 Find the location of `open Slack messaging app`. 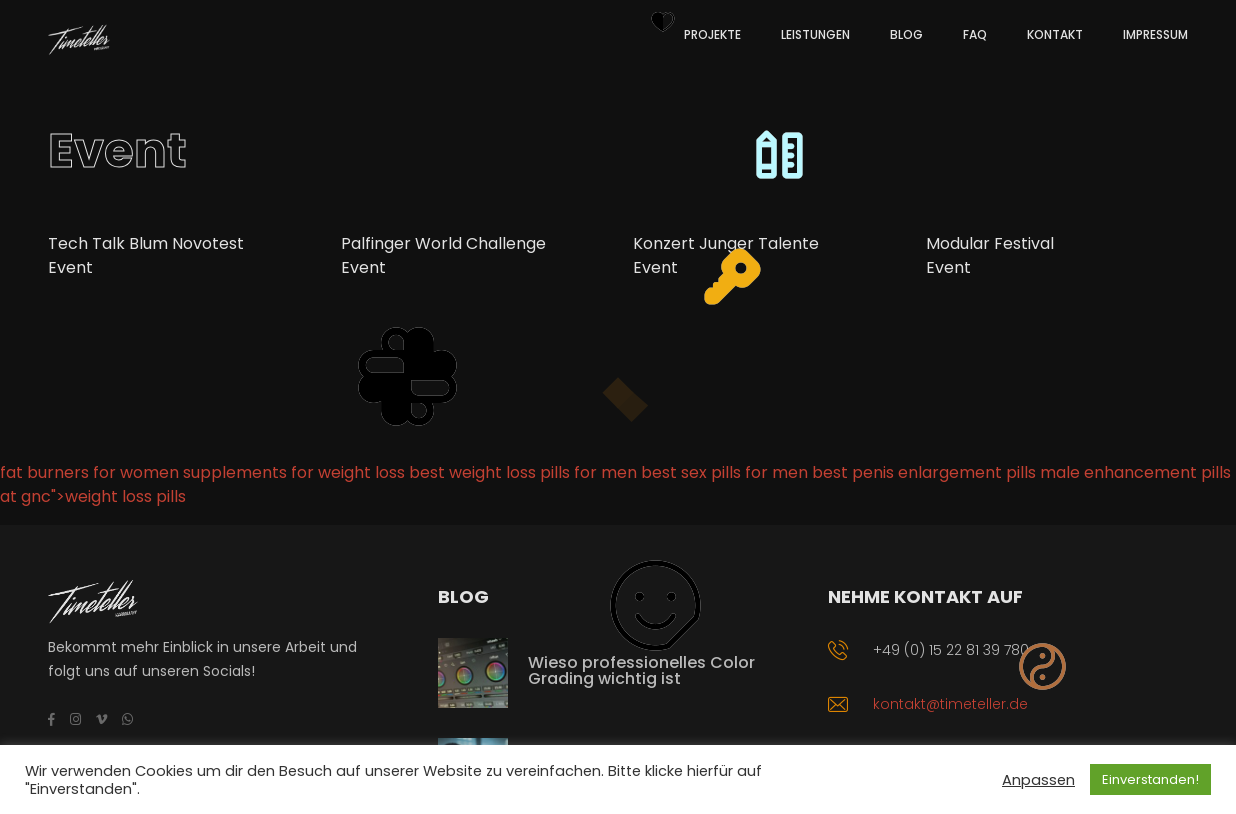

open Slack messaging app is located at coordinates (407, 376).